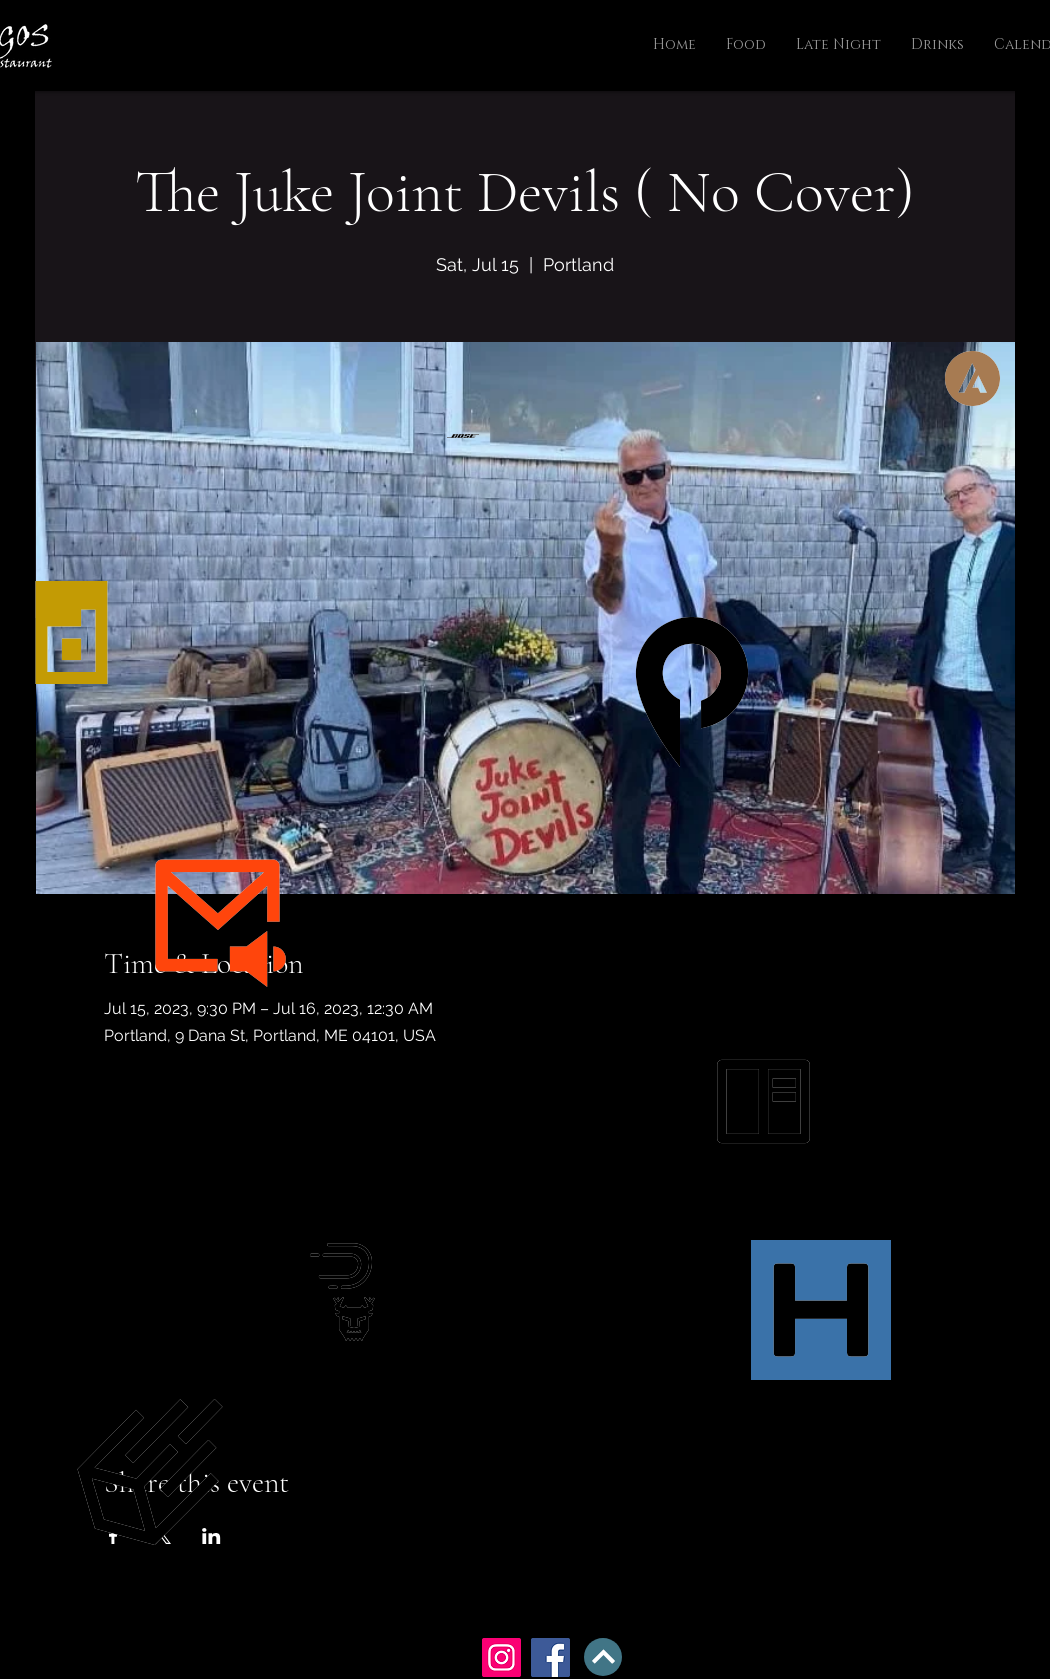  I want to click on player.me logo, so click(692, 692).